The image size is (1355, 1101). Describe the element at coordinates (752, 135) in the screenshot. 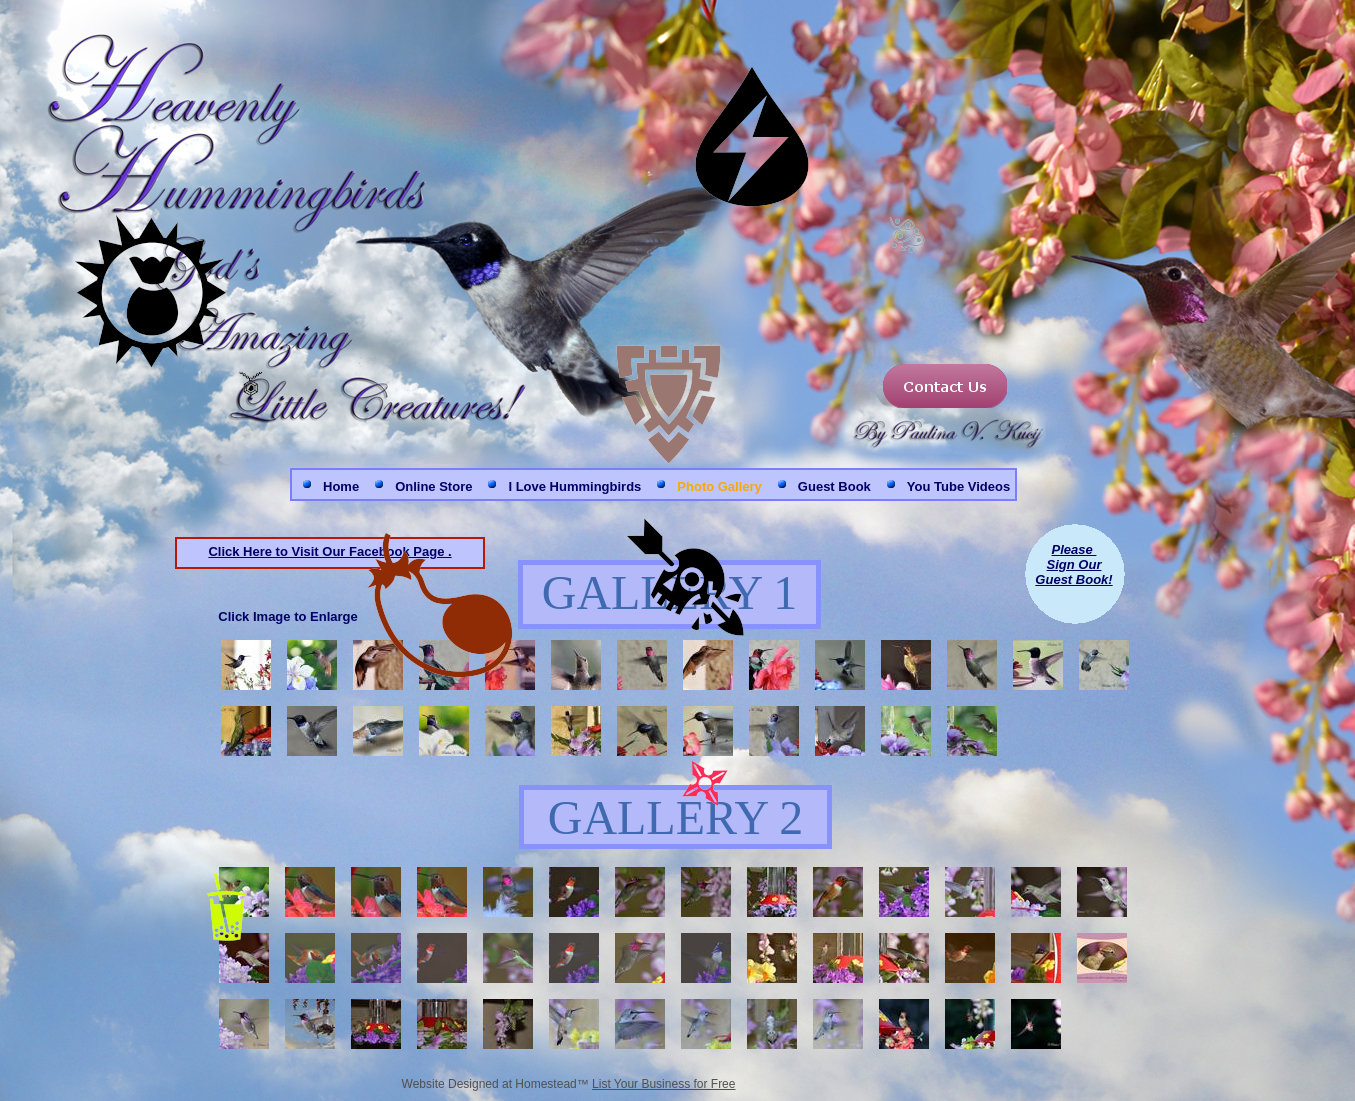

I see `indicates hydroelectric or water-based power` at that location.